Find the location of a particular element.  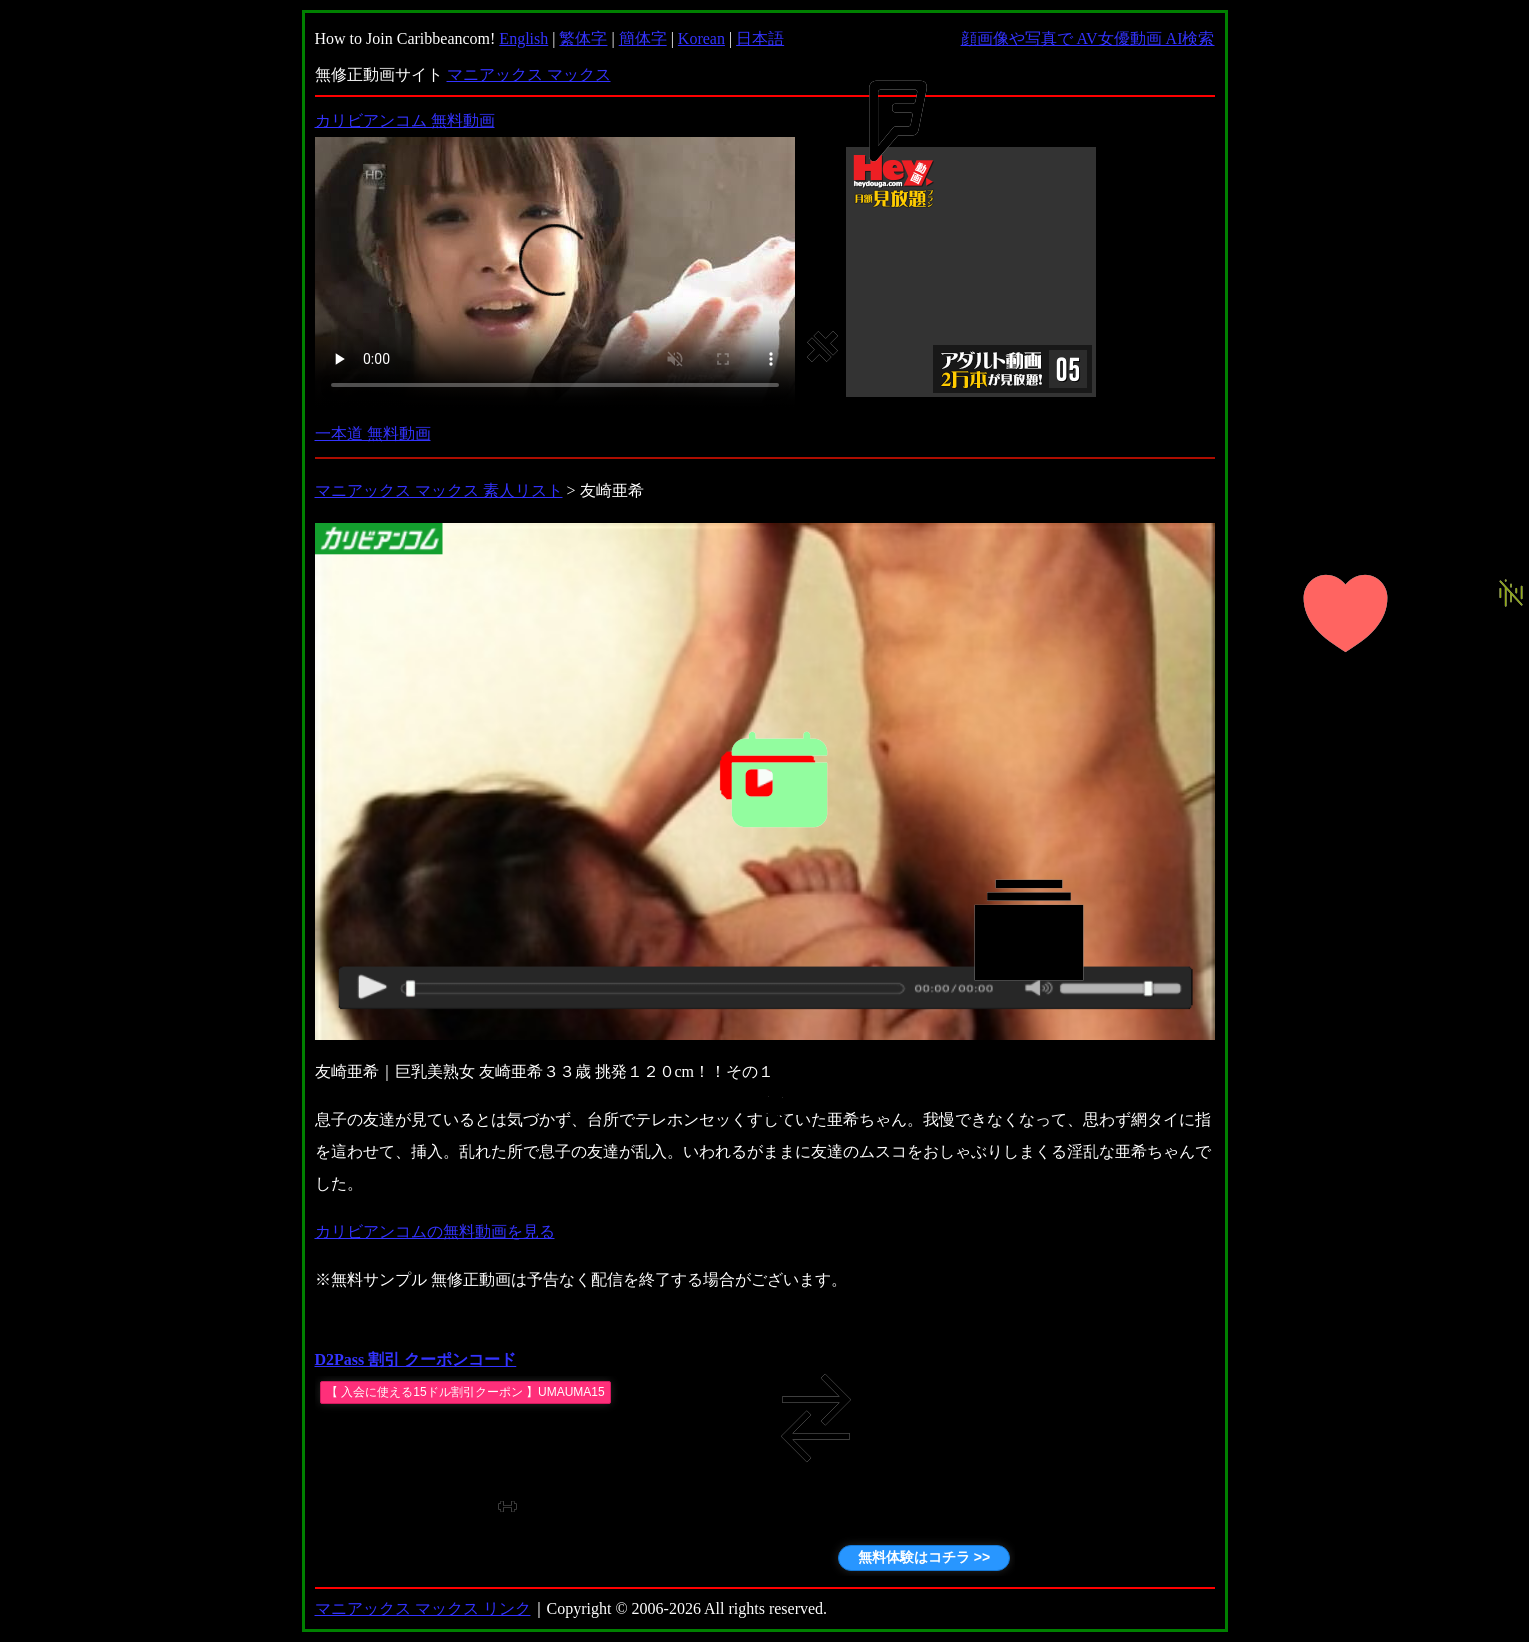

view today's date or events is located at coordinates (779, 779).